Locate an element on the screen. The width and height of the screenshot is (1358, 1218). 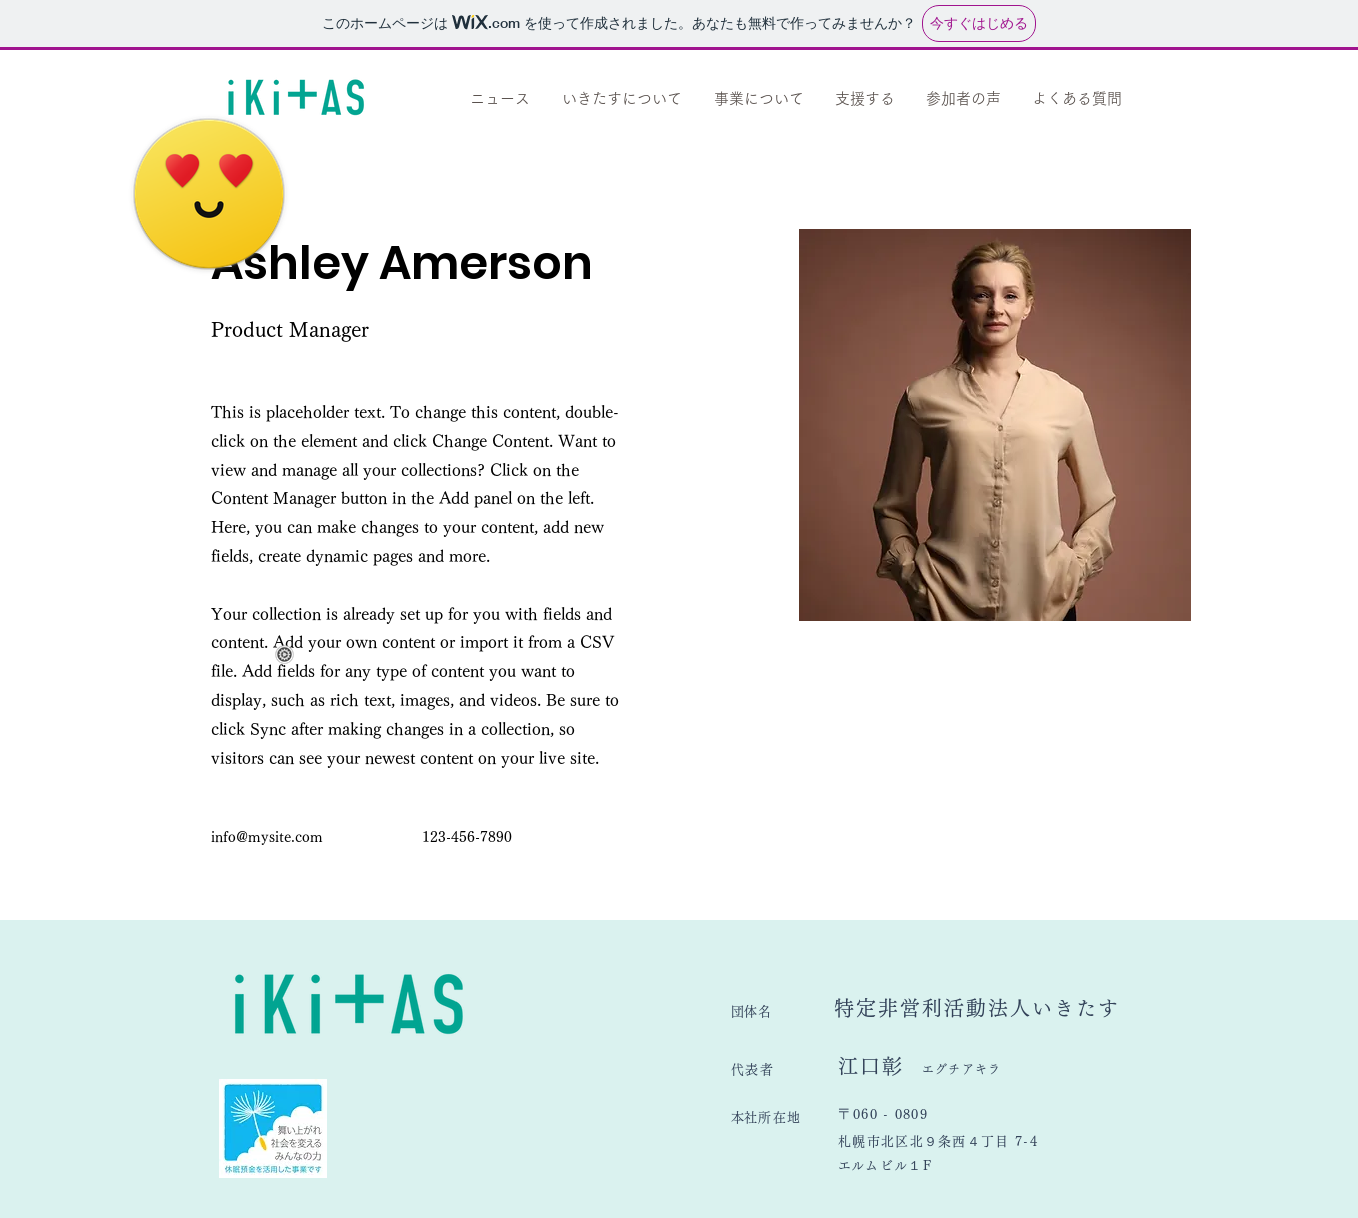
view or edit document properties is located at coordinates (284, 654).